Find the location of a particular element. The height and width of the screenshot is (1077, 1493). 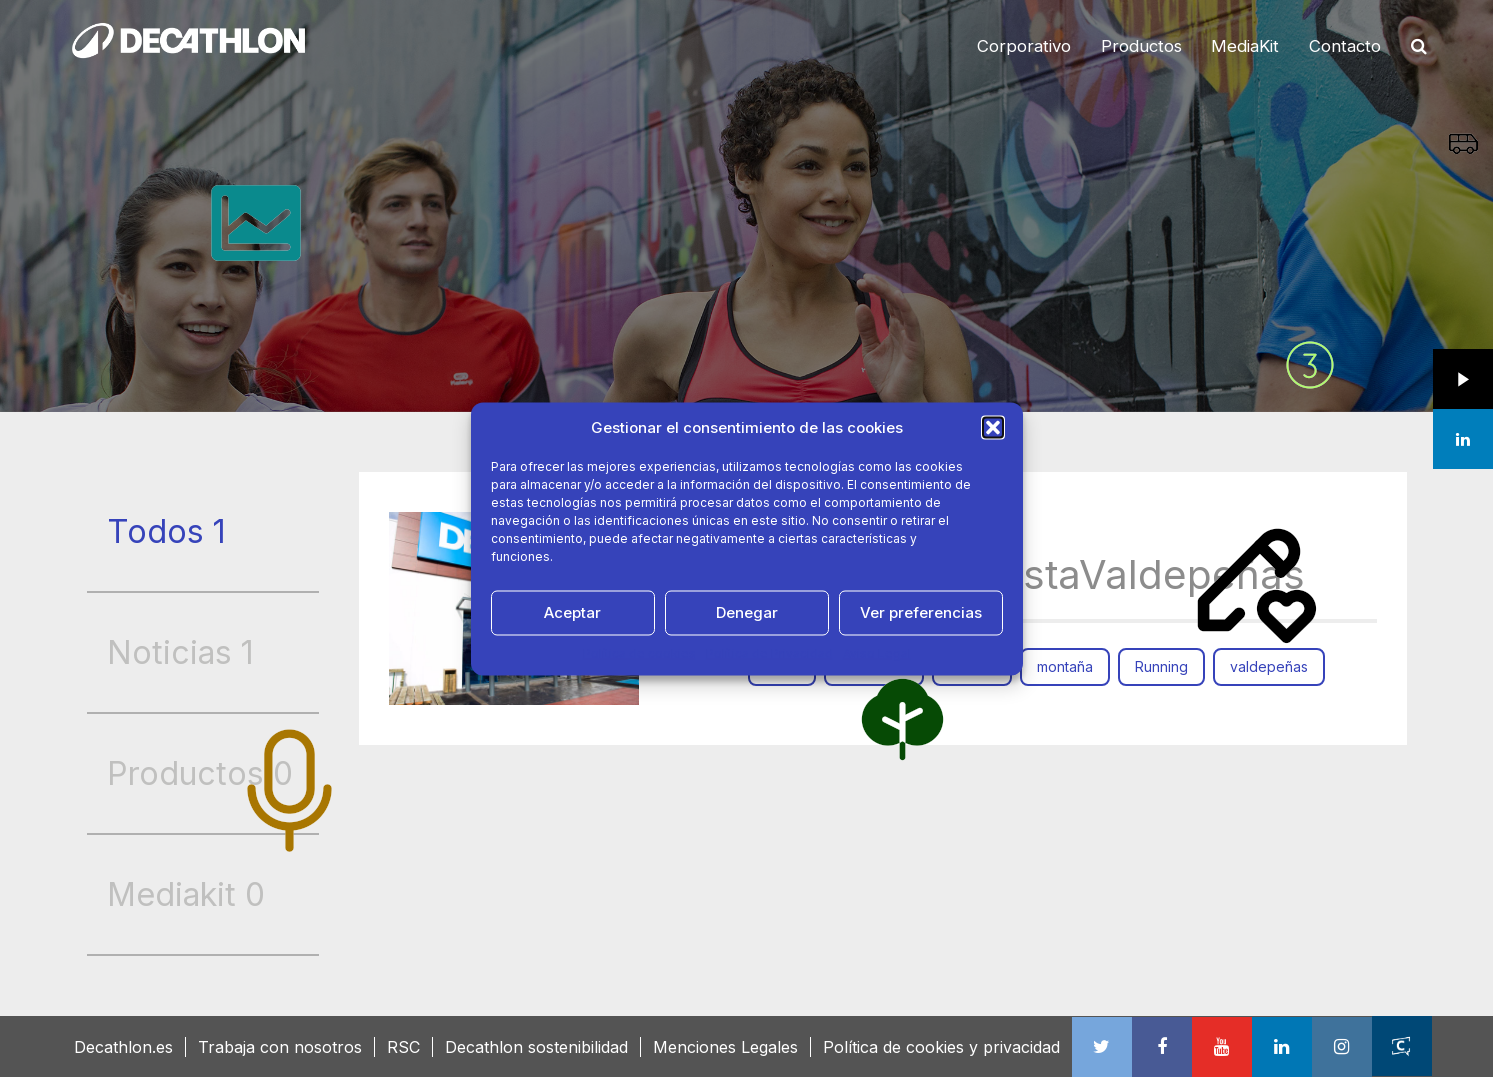

view parks or nature areas on a map is located at coordinates (902, 719).